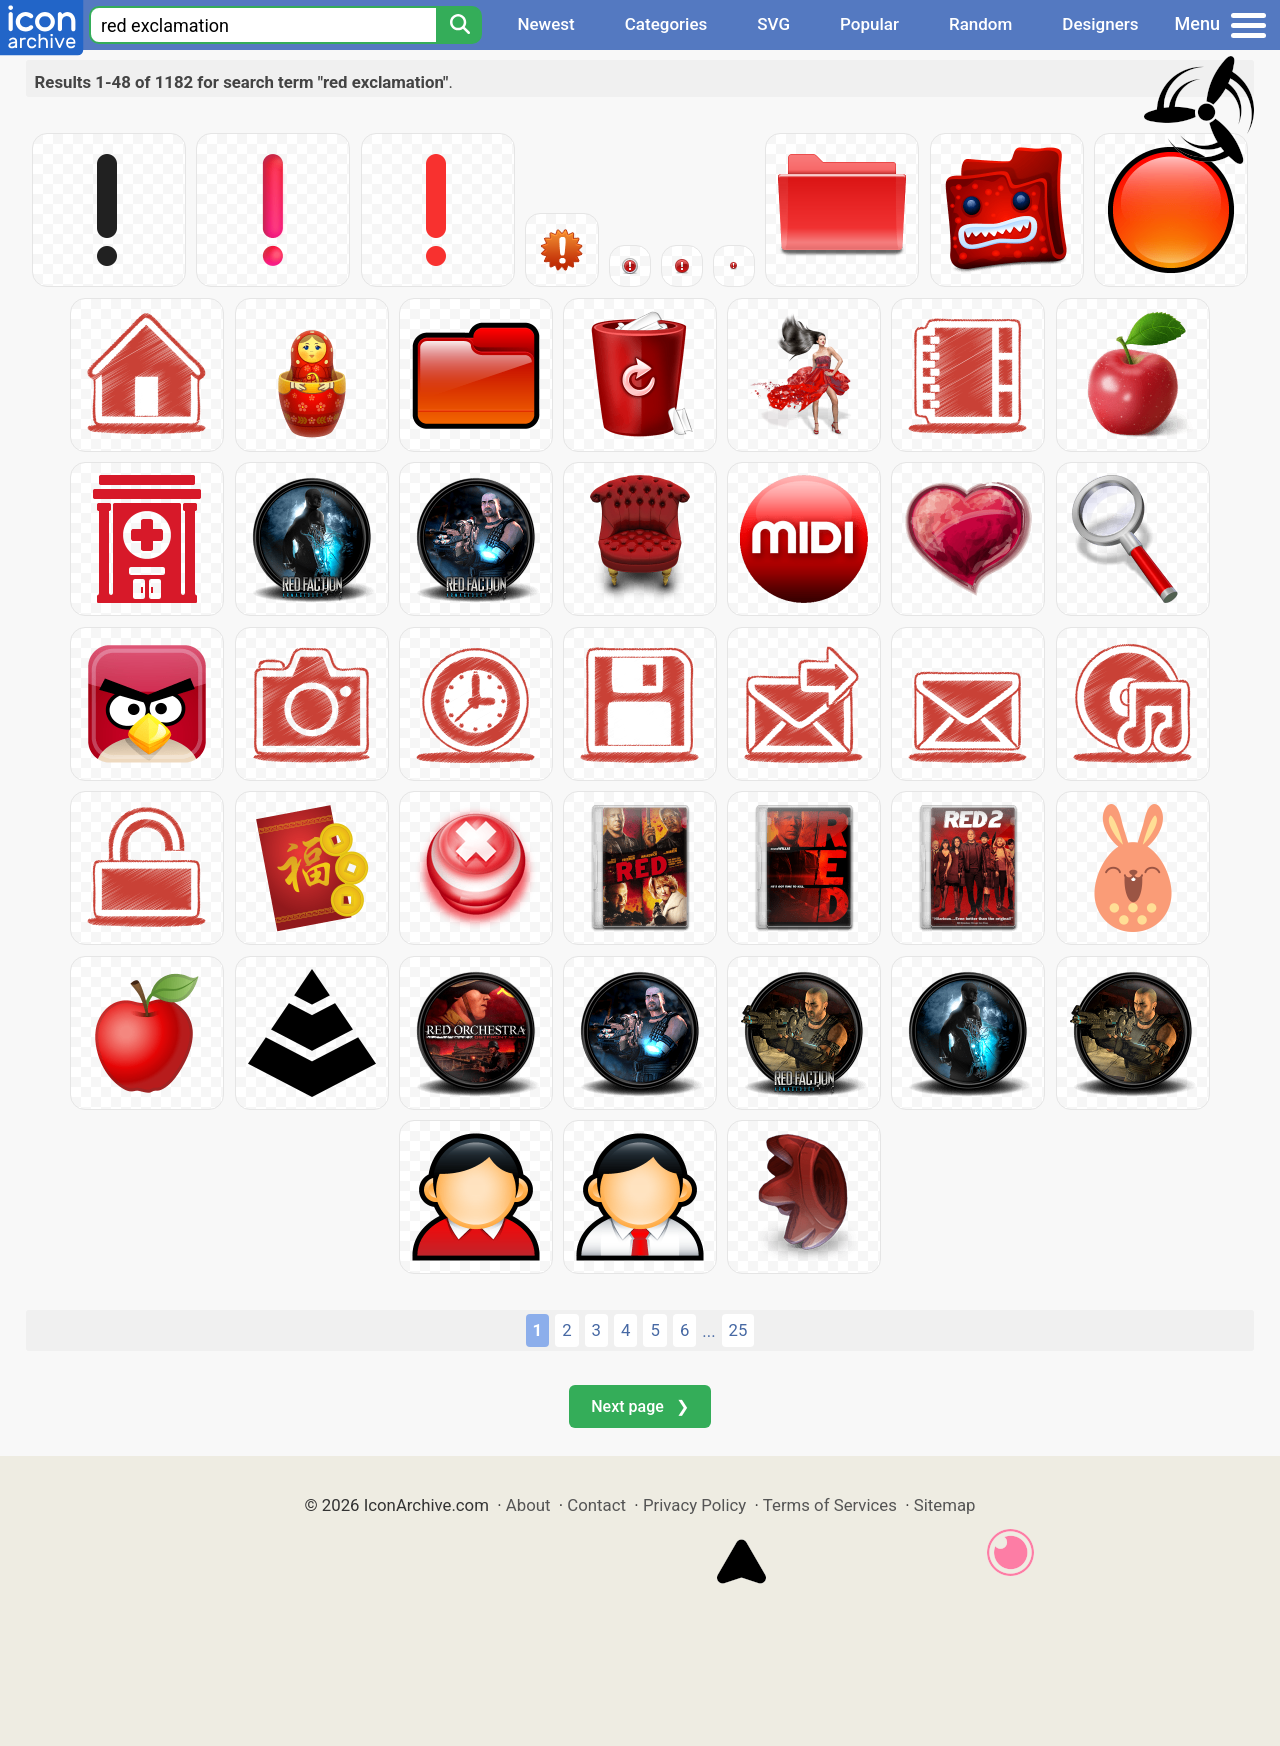 The width and height of the screenshot is (1280, 1746). What do you see at coordinates (1199, 110) in the screenshot?
I see `concourse CI/CD platform logo` at bounding box center [1199, 110].